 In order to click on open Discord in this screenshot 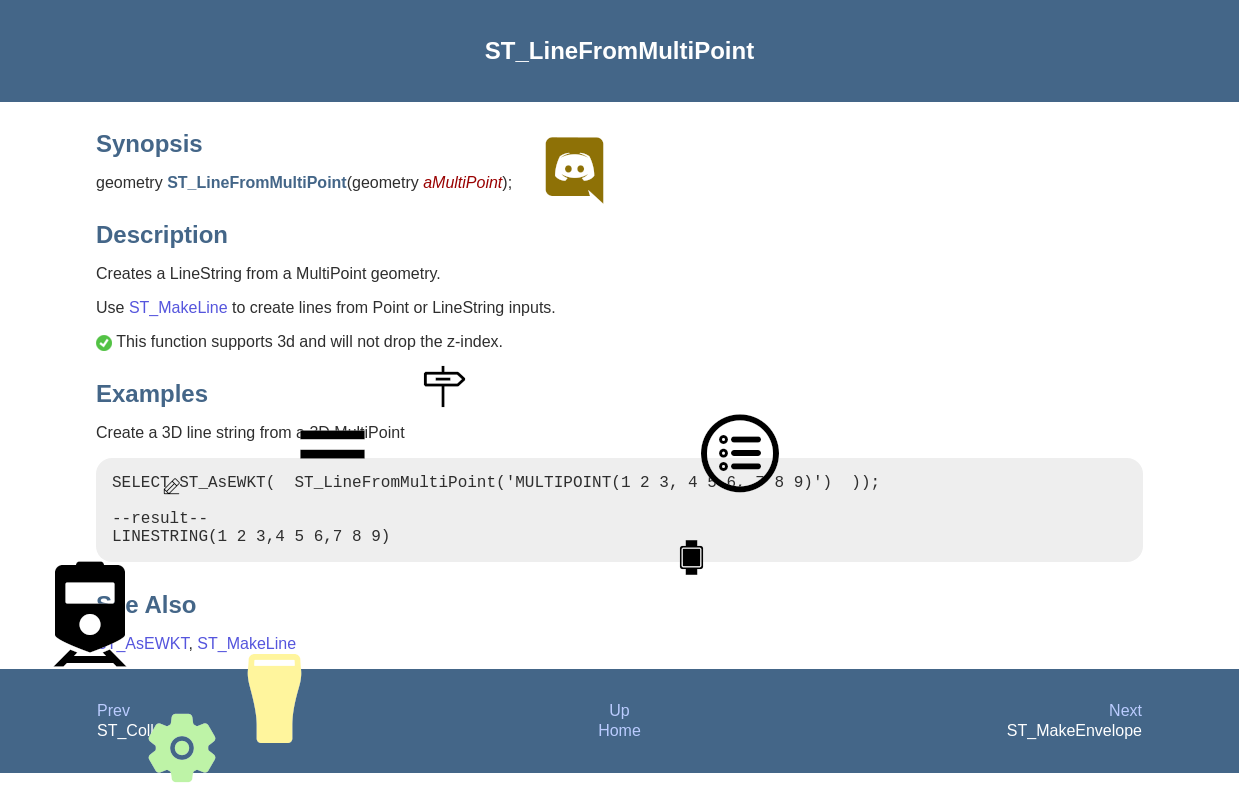, I will do `click(574, 170)`.